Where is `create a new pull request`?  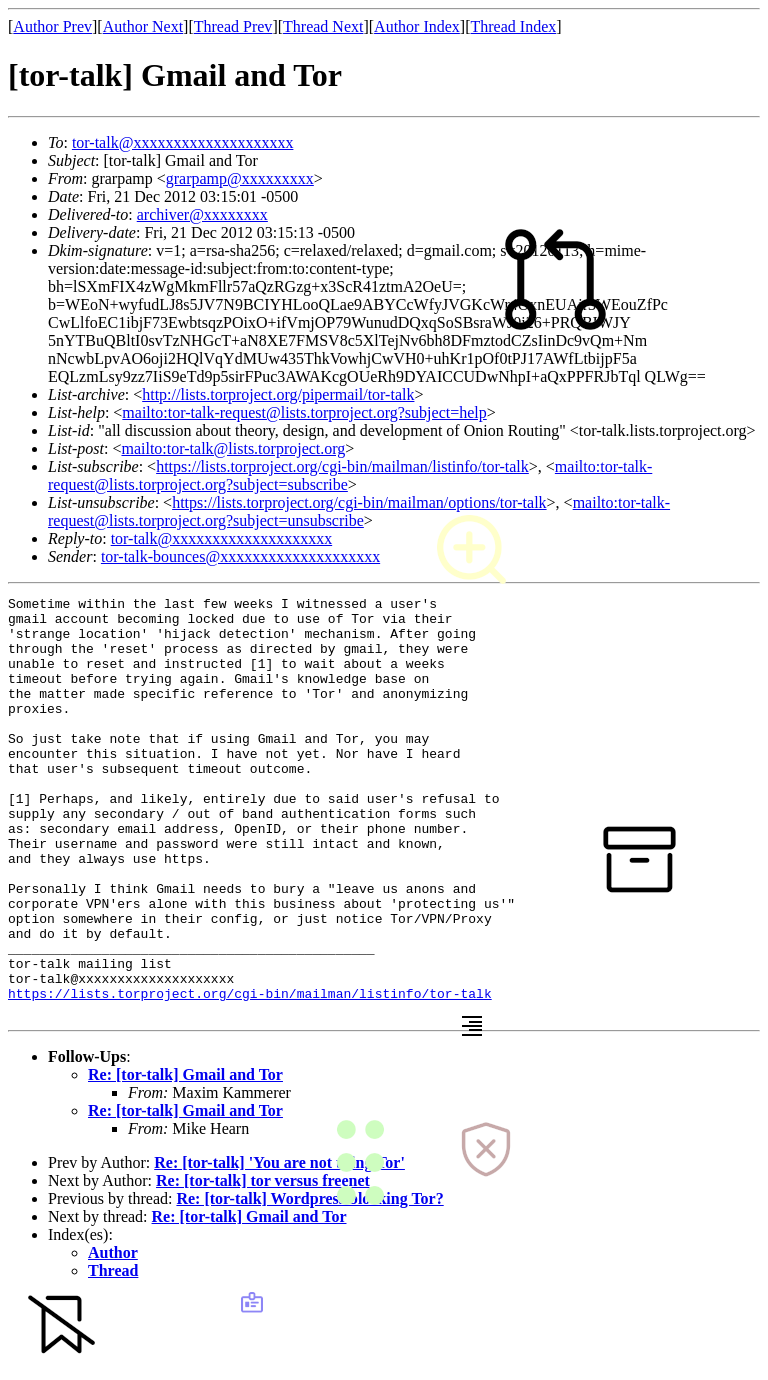
create a new pull request is located at coordinates (555, 279).